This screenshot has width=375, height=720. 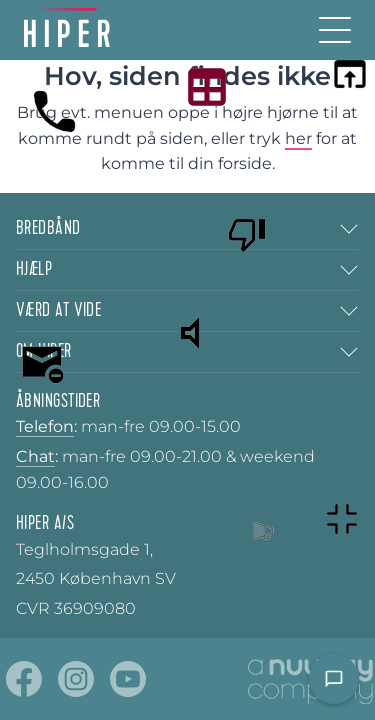 I want to click on view data in table format, so click(x=207, y=87).